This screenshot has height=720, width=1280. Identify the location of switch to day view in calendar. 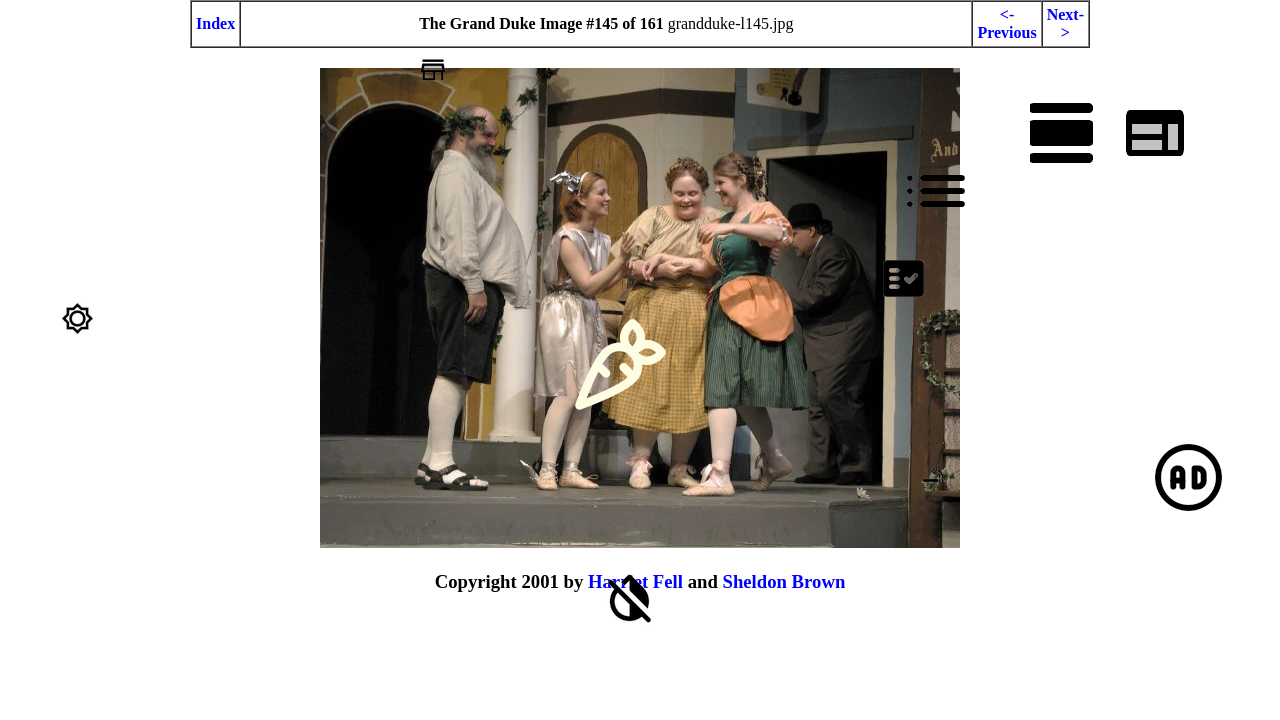
(1063, 133).